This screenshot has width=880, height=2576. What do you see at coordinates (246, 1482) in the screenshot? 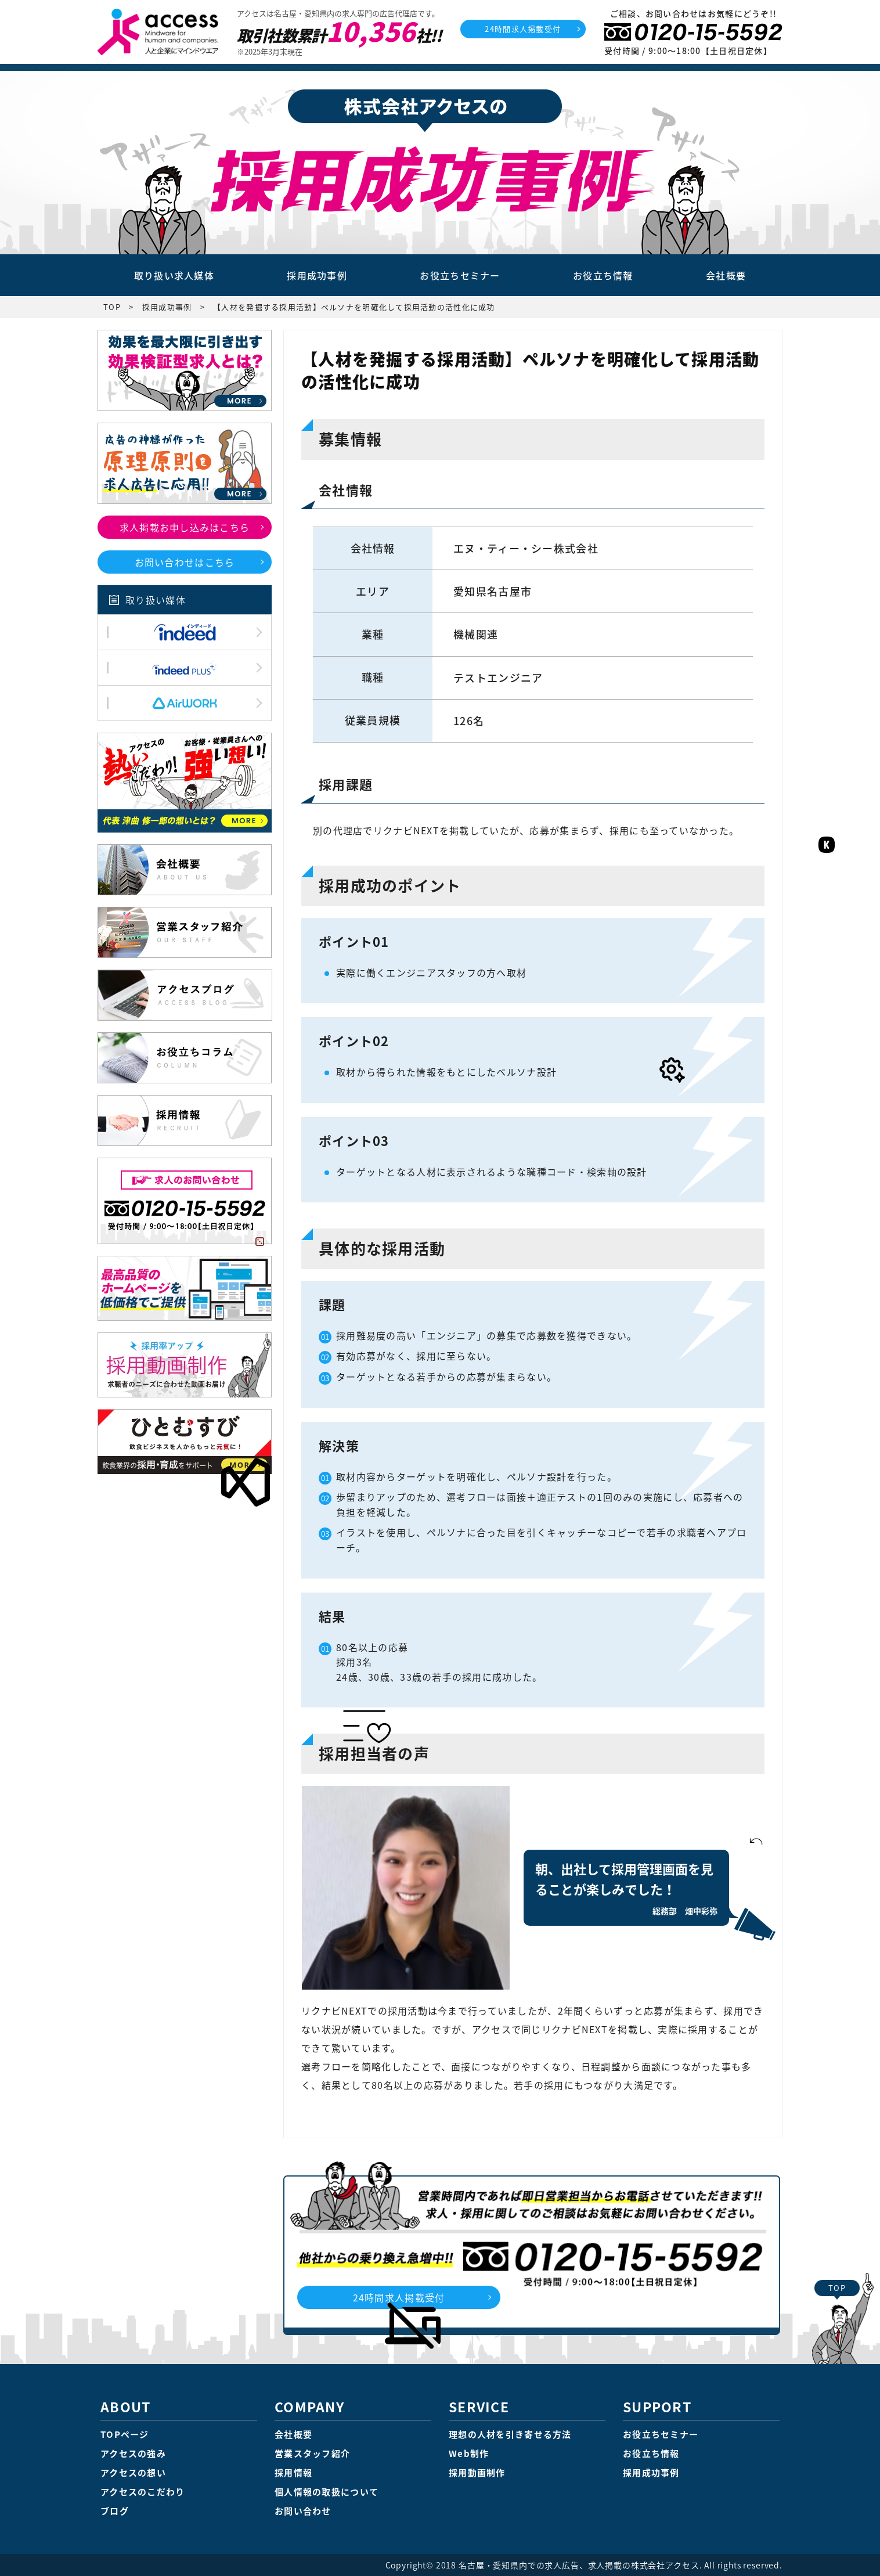
I see `open visual studio application` at bounding box center [246, 1482].